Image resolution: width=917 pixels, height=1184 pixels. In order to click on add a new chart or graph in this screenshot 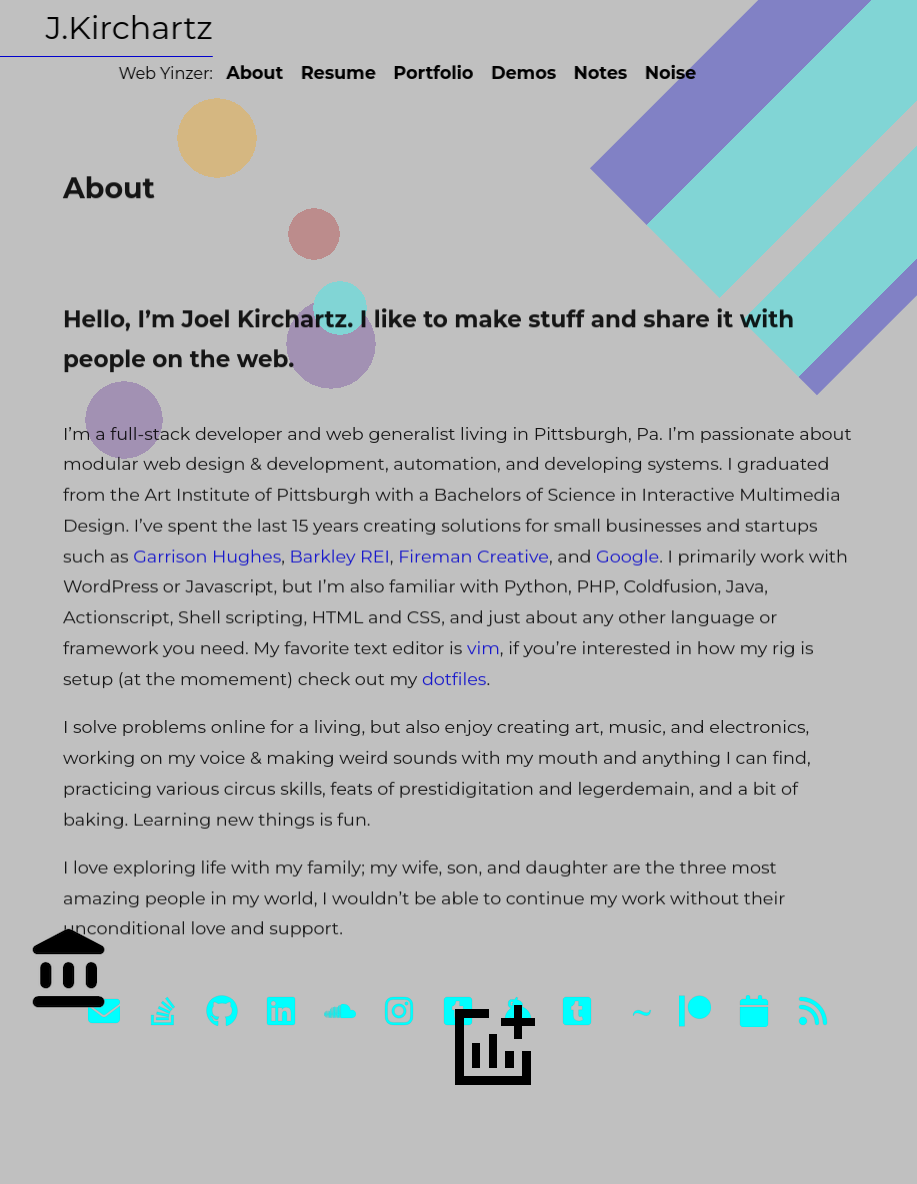, I will do `click(493, 1047)`.